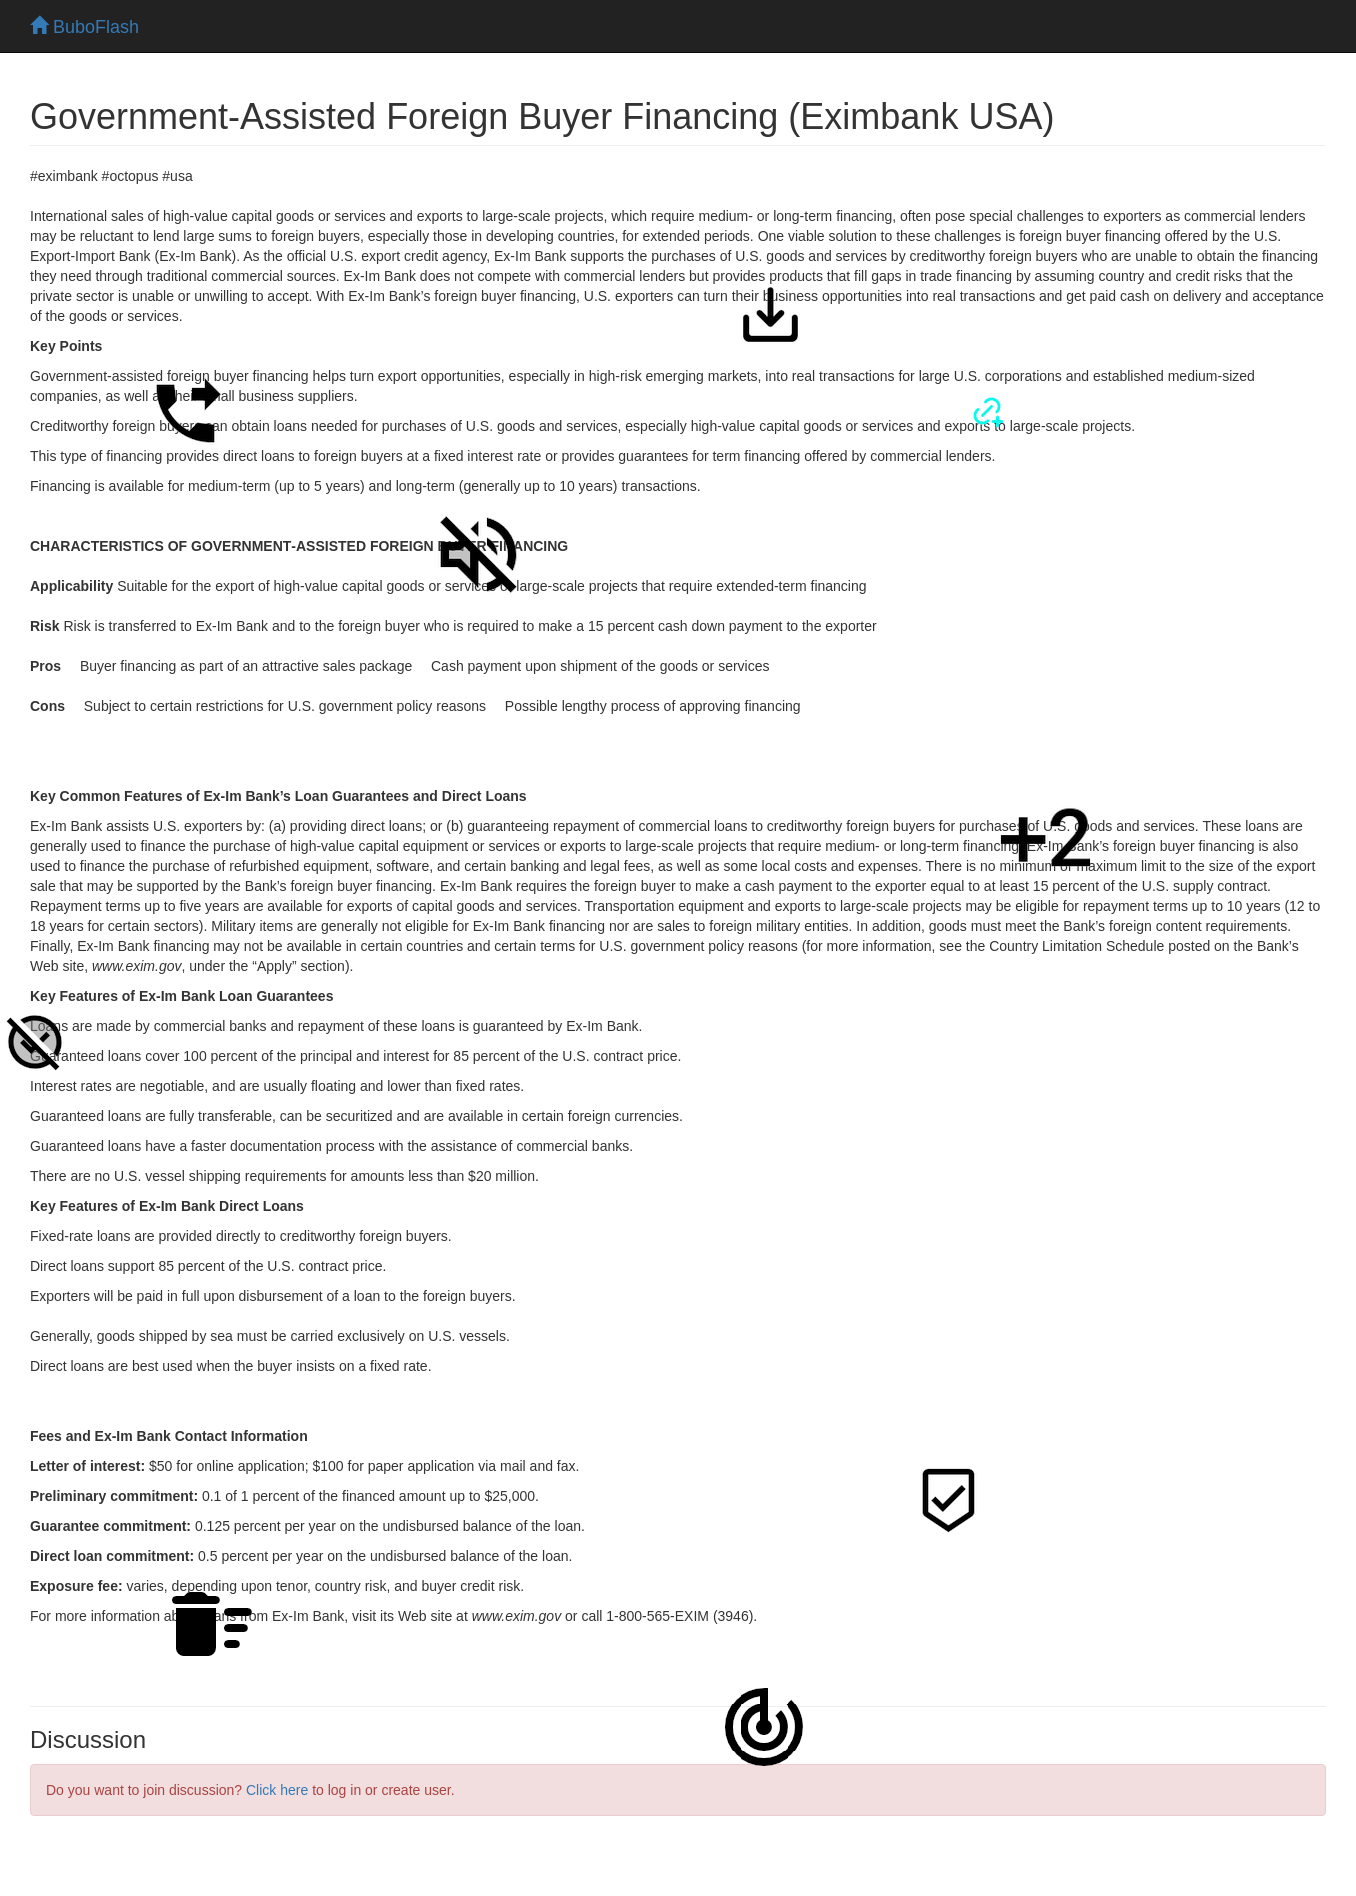  What do you see at coordinates (1045, 839) in the screenshot?
I see `increase exposure by 2 stops in photo editing` at bounding box center [1045, 839].